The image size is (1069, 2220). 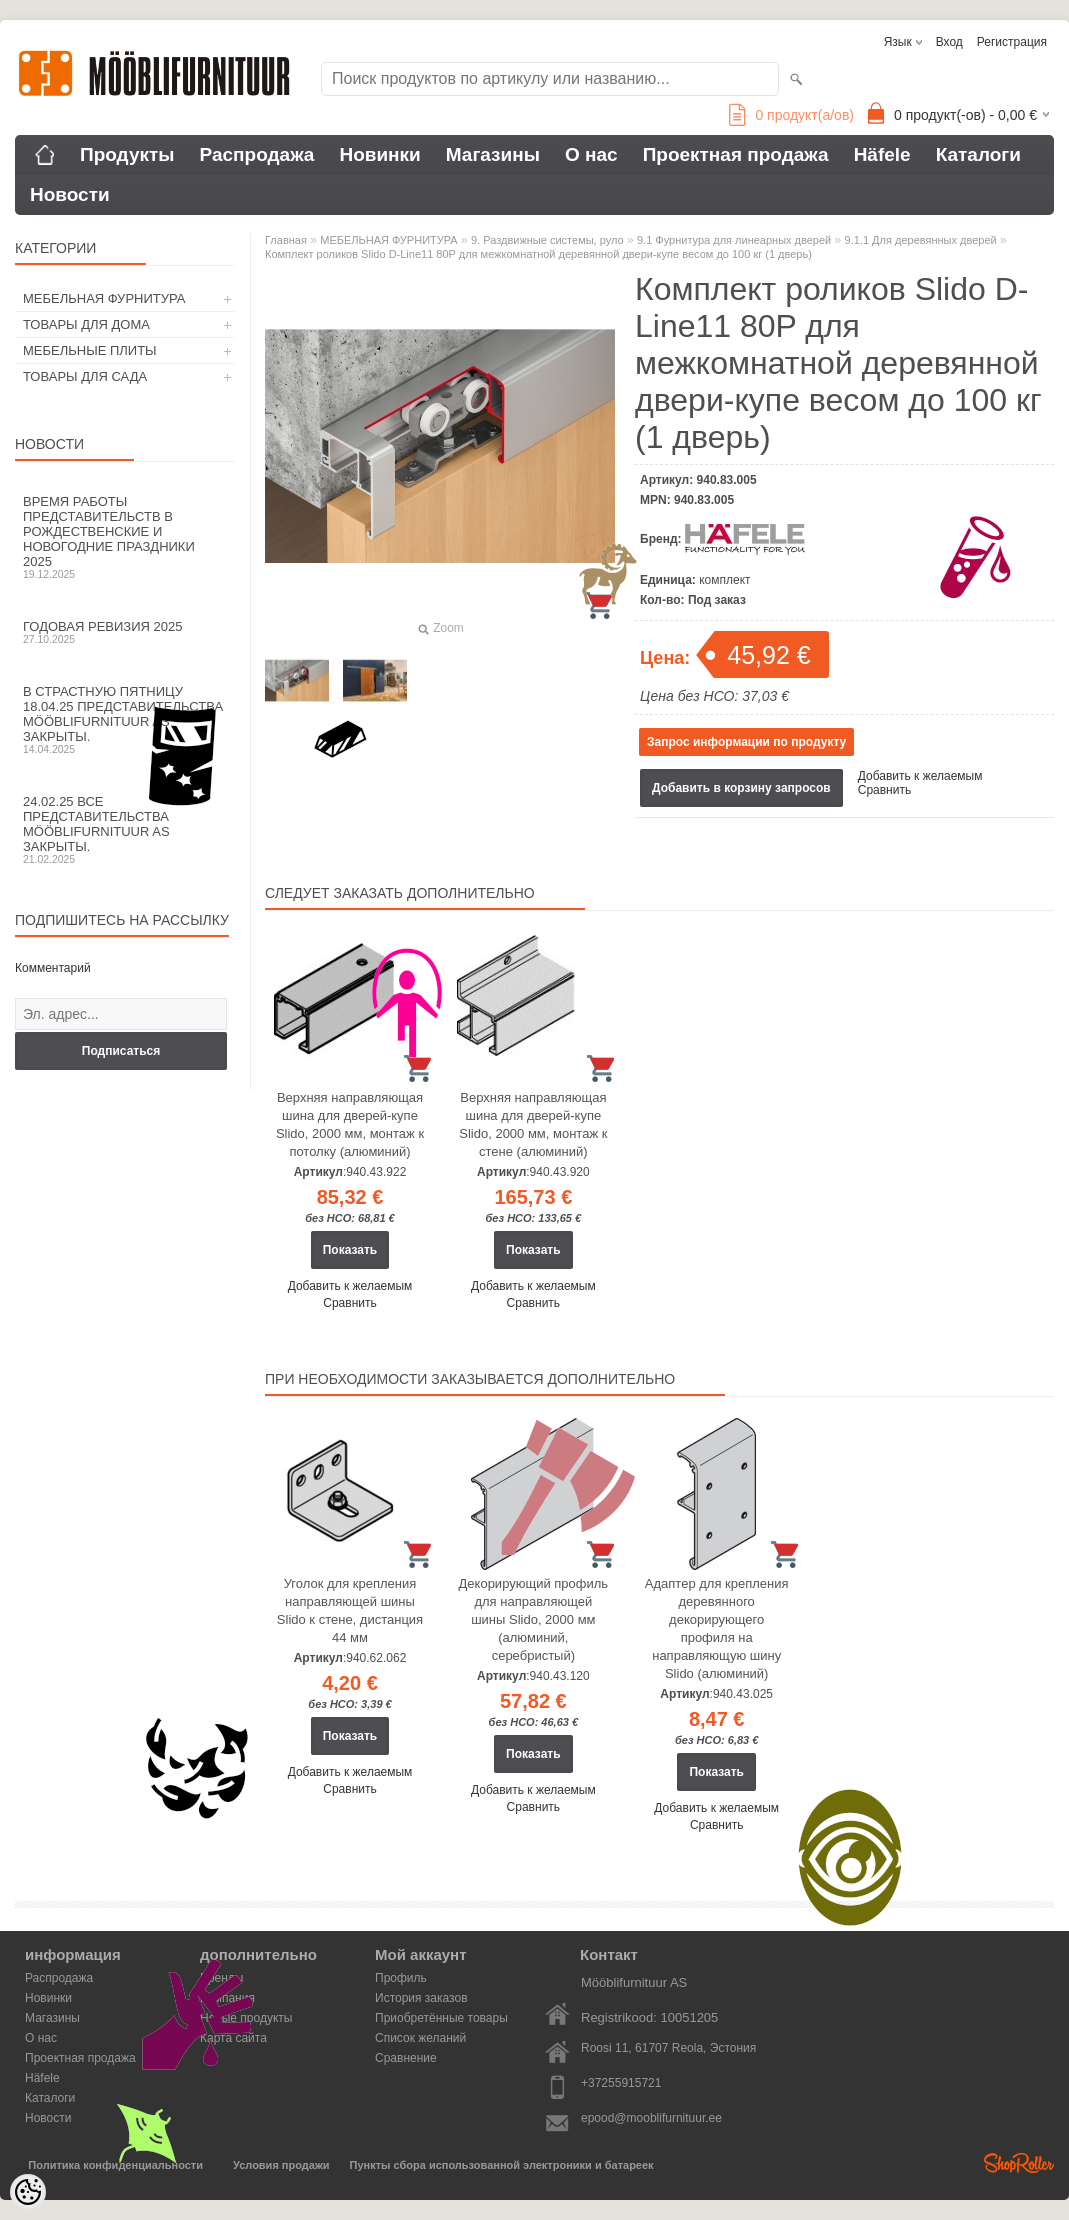 What do you see at coordinates (407, 1003) in the screenshot?
I see `access jump rope workout or exercise` at bounding box center [407, 1003].